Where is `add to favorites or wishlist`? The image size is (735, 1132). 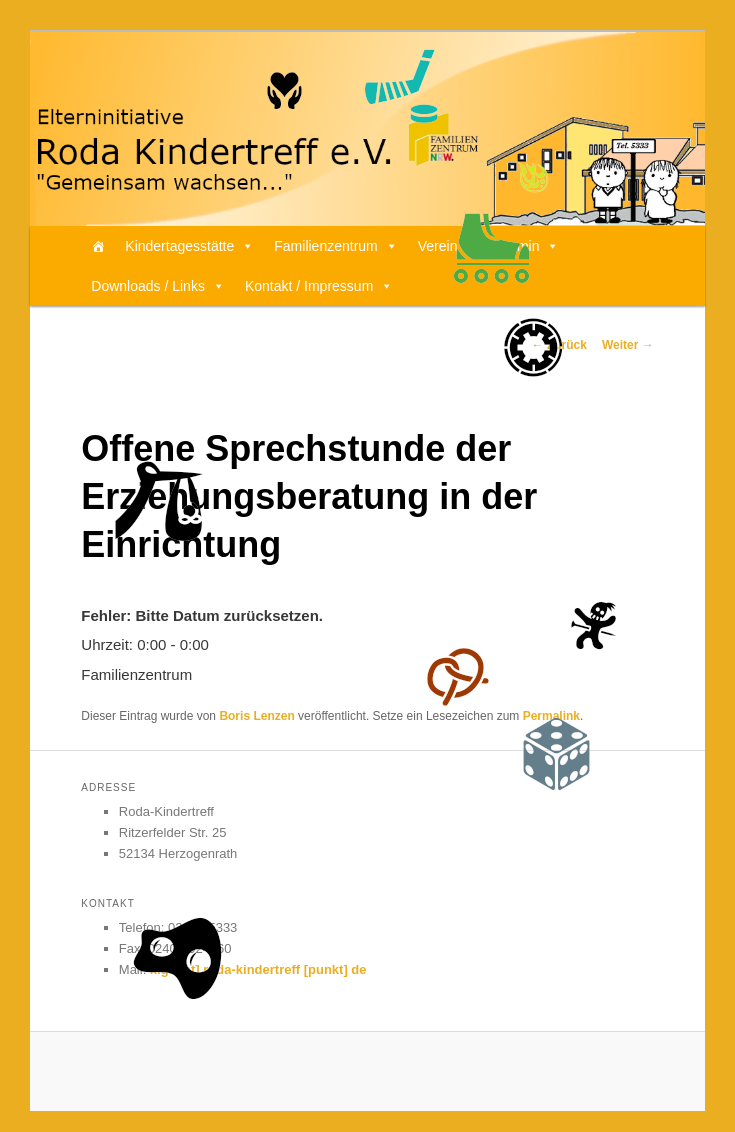
add to favorites or wishlist is located at coordinates (284, 90).